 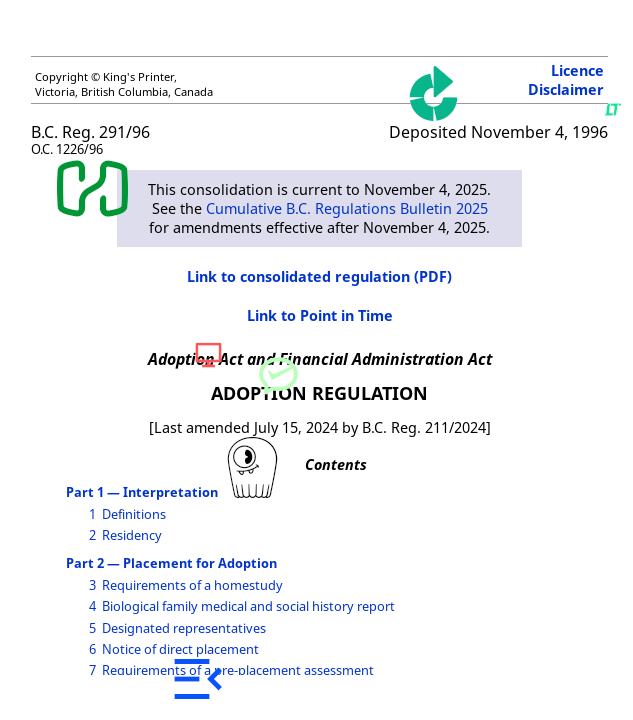 What do you see at coordinates (278, 374) in the screenshot?
I see `pay with WeChat Pay` at bounding box center [278, 374].